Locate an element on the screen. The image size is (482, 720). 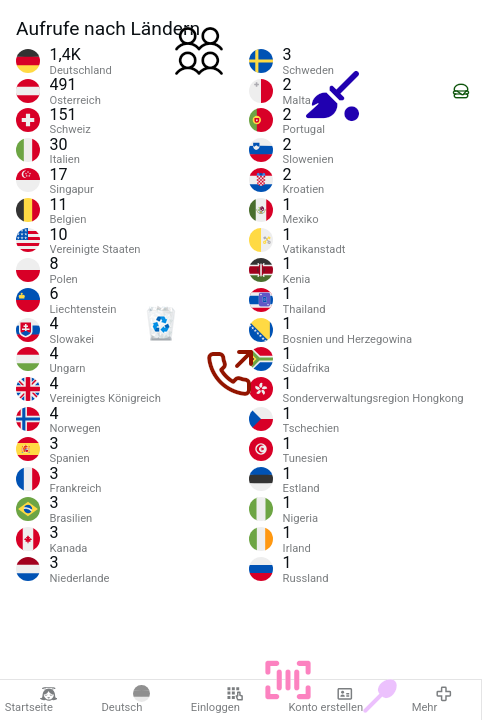
view food or restaurant options is located at coordinates (461, 91).